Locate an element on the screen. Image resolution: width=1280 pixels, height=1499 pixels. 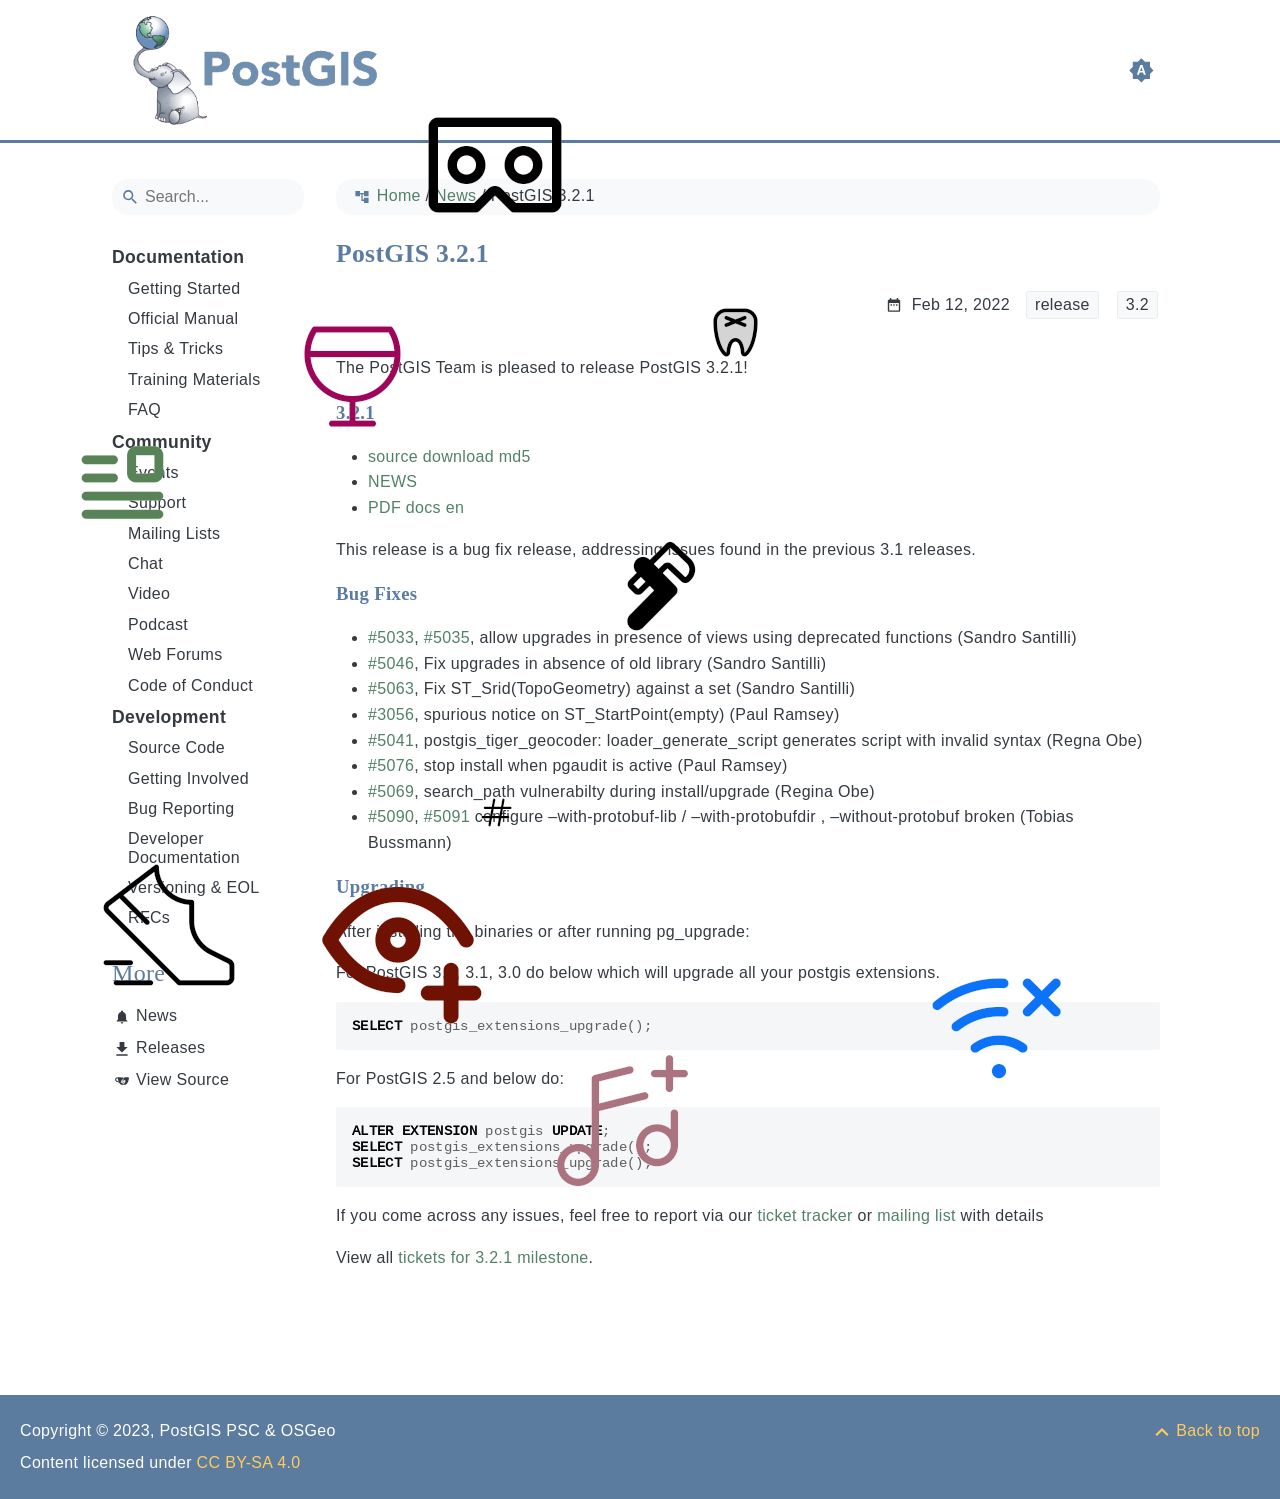
access plumbing or maintenance tools is located at coordinates (657, 586).